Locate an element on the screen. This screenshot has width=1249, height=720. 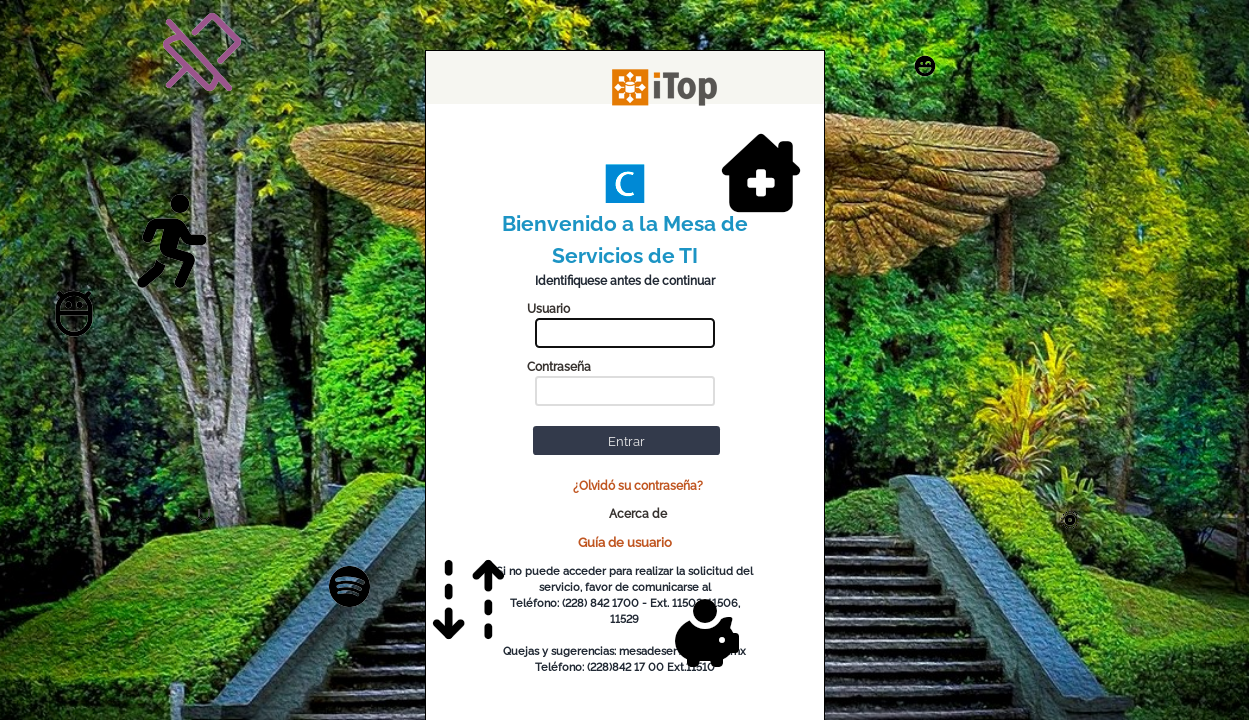
android device or system settings is located at coordinates (74, 313).